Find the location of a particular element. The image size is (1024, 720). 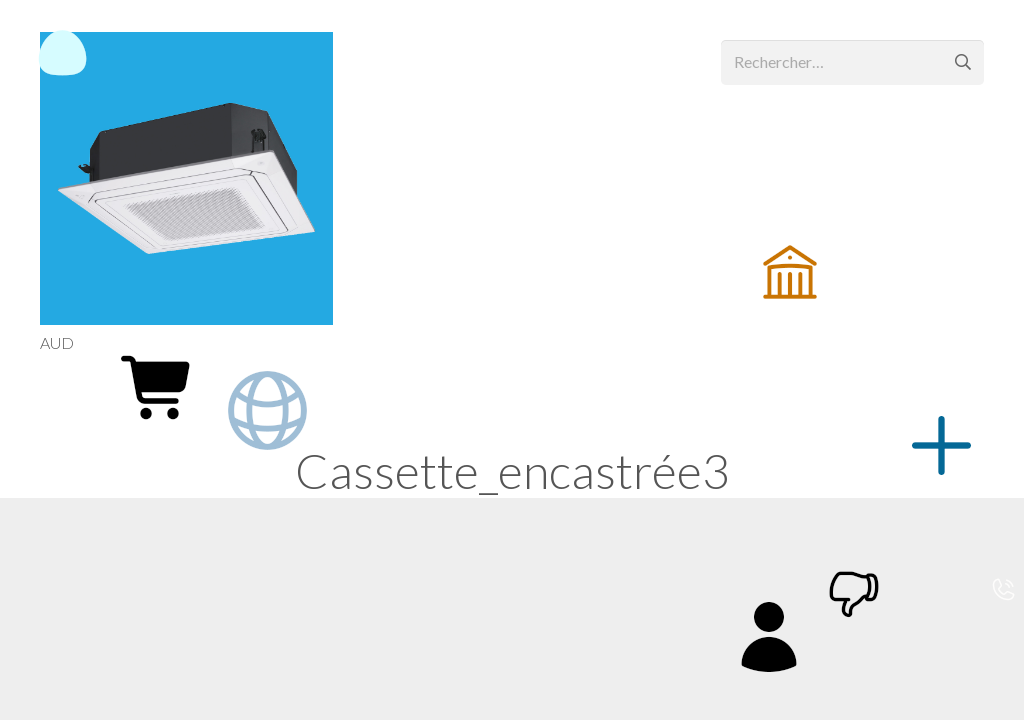

view your shopping cart is located at coordinates (159, 388).